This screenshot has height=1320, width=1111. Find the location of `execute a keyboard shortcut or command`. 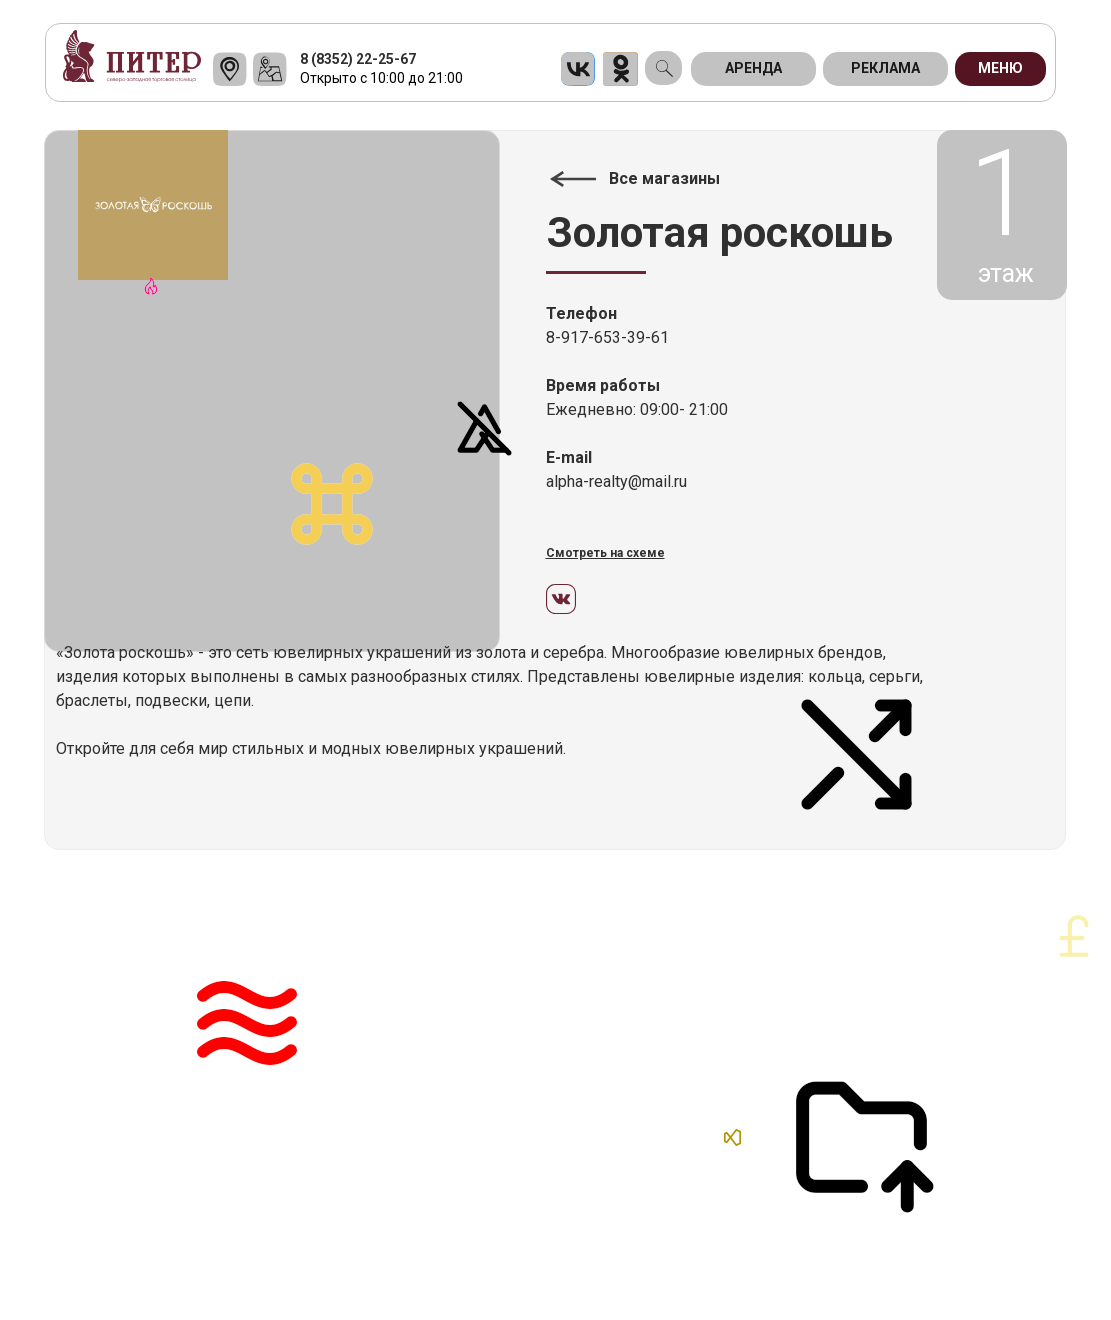

execute a keyboard shortcut or command is located at coordinates (332, 504).